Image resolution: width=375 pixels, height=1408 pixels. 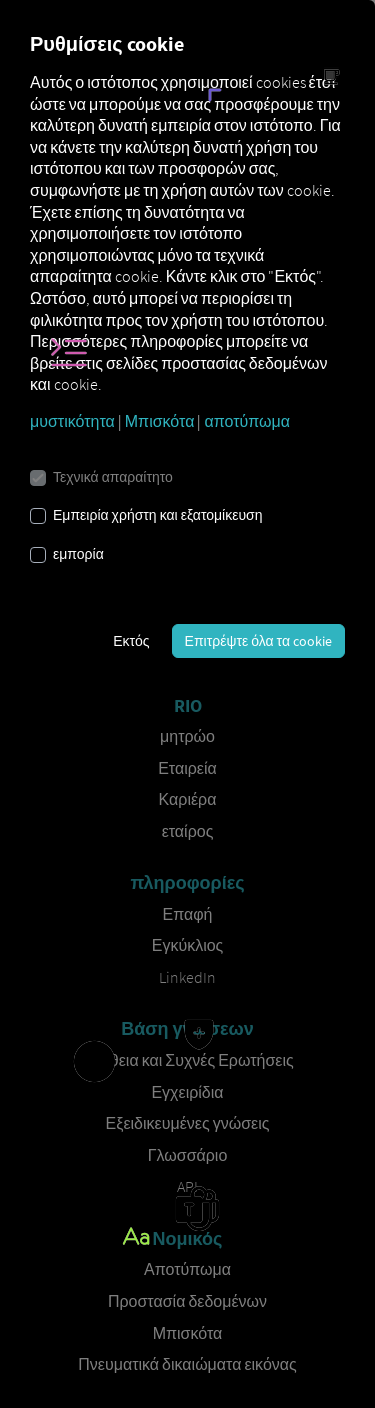 What do you see at coordinates (199, 1033) in the screenshot?
I see `add new security protection` at bounding box center [199, 1033].